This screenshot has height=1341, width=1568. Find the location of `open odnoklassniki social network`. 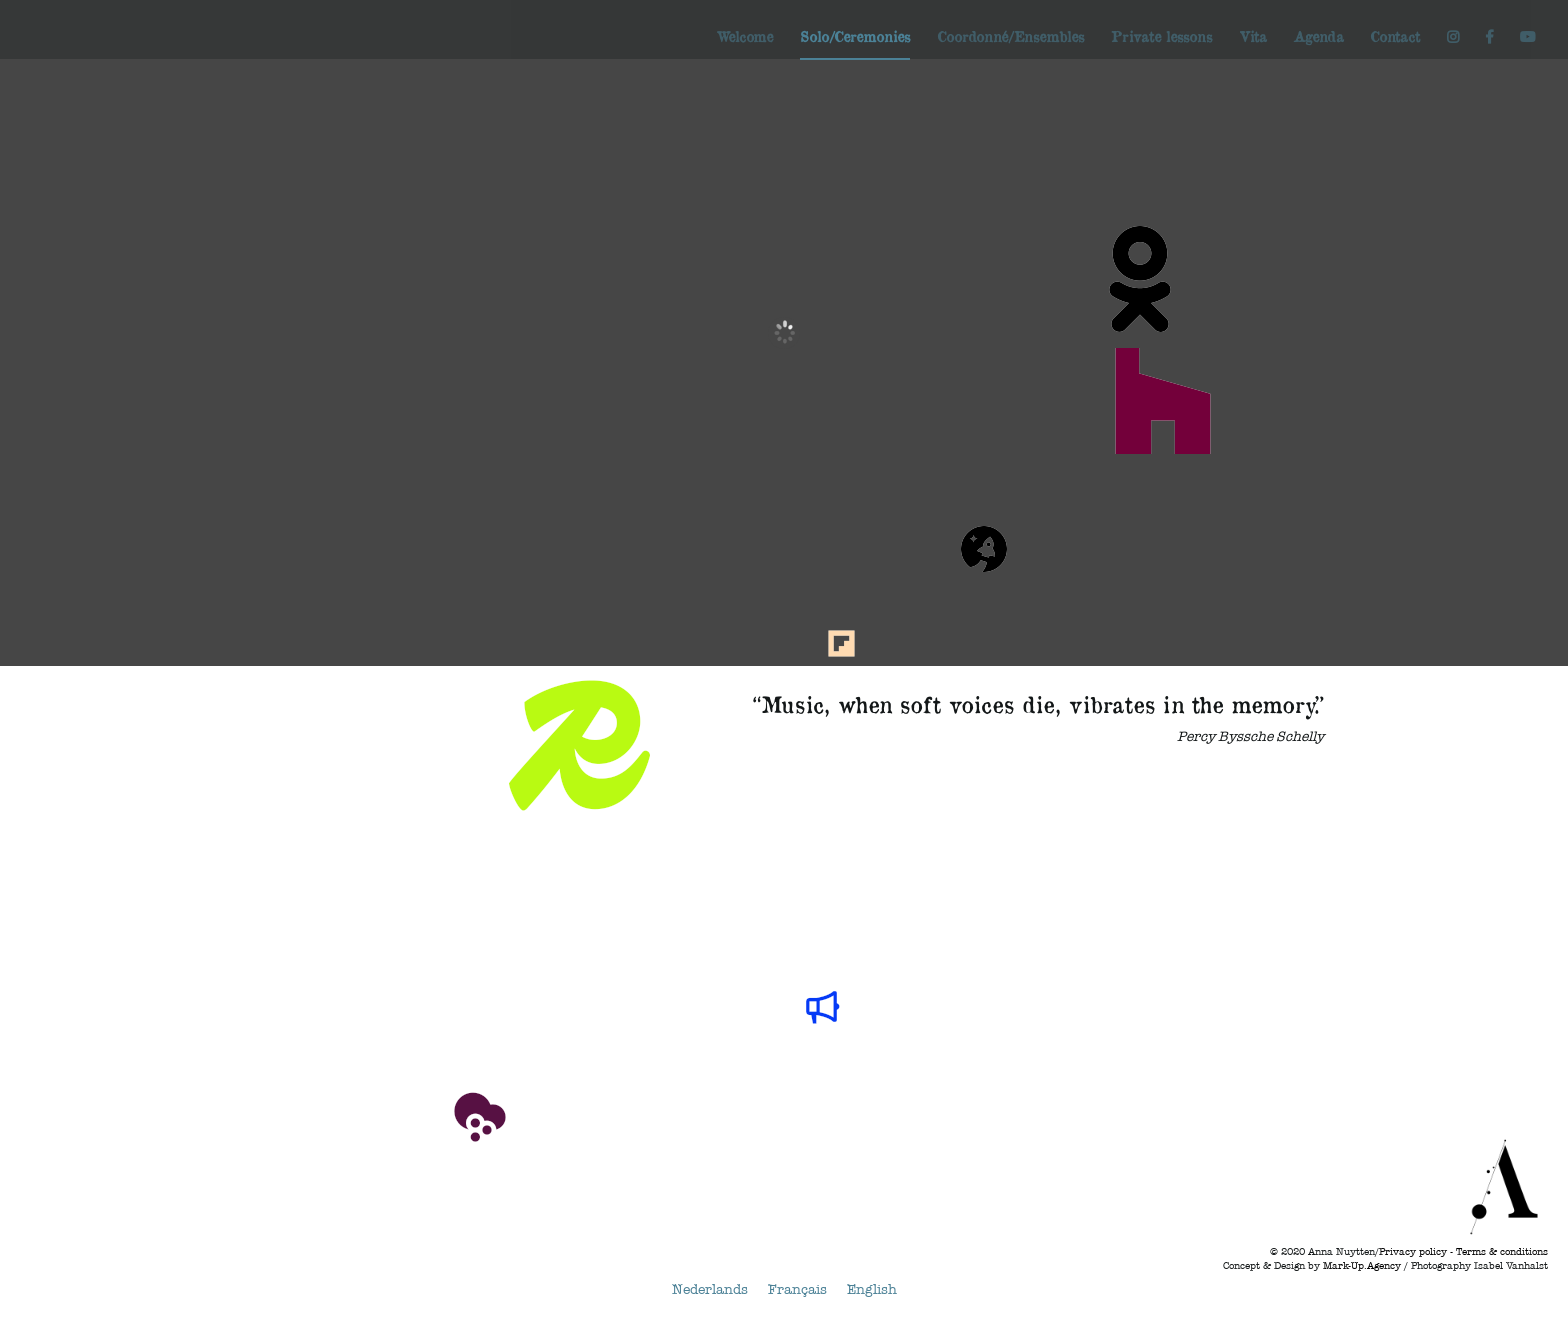

open odnoklassniki social network is located at coordinates (1140, 279).